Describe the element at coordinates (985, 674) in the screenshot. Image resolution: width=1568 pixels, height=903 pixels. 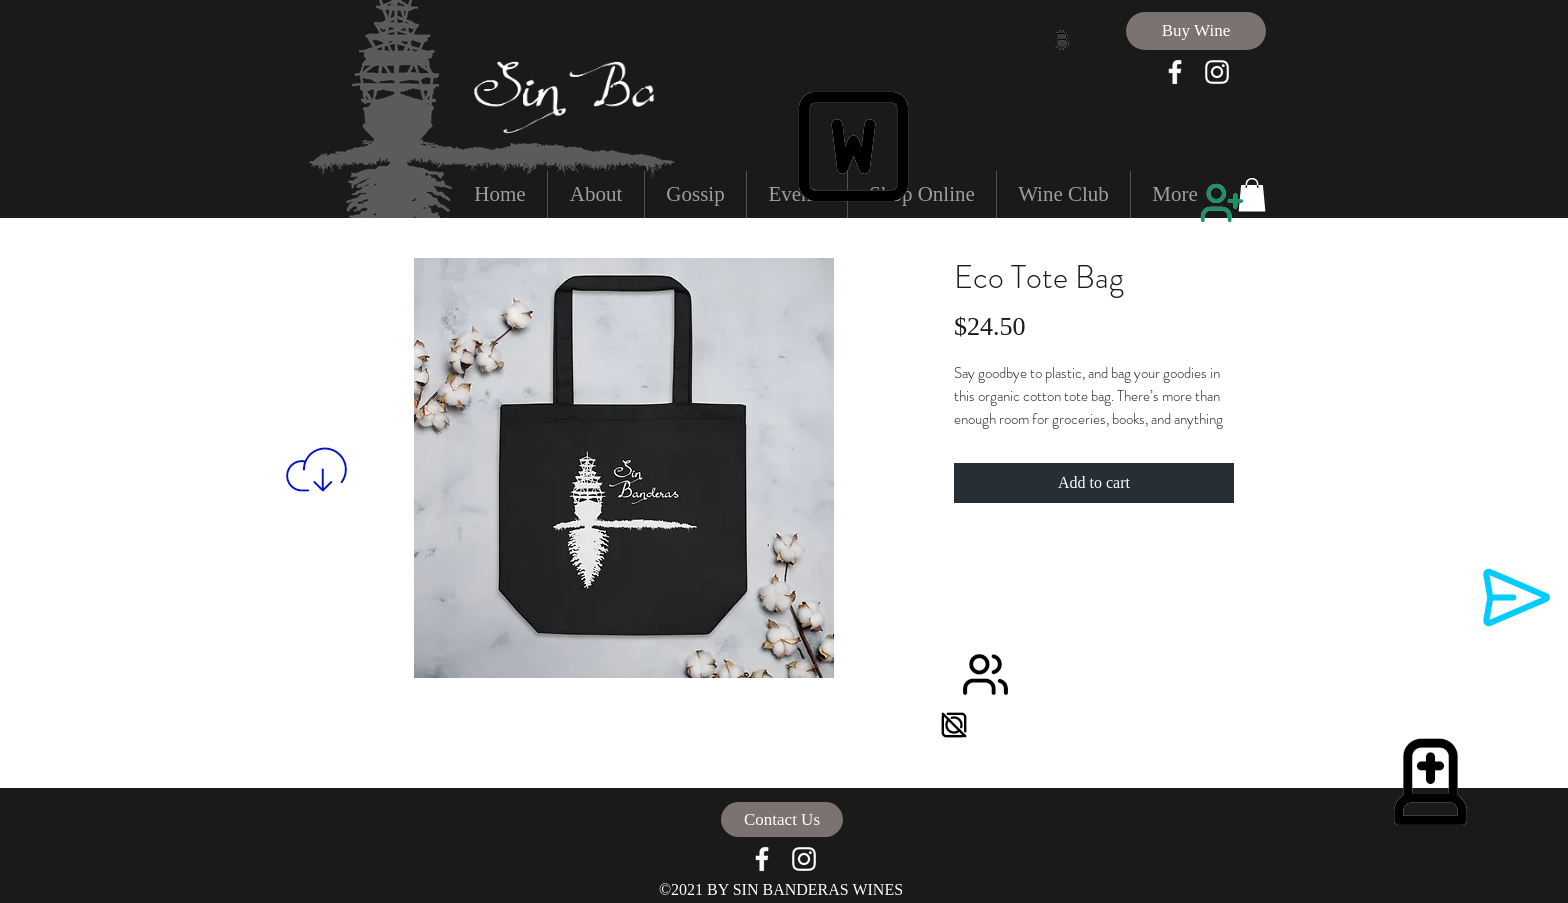
I see `view all users or team members` at that location.